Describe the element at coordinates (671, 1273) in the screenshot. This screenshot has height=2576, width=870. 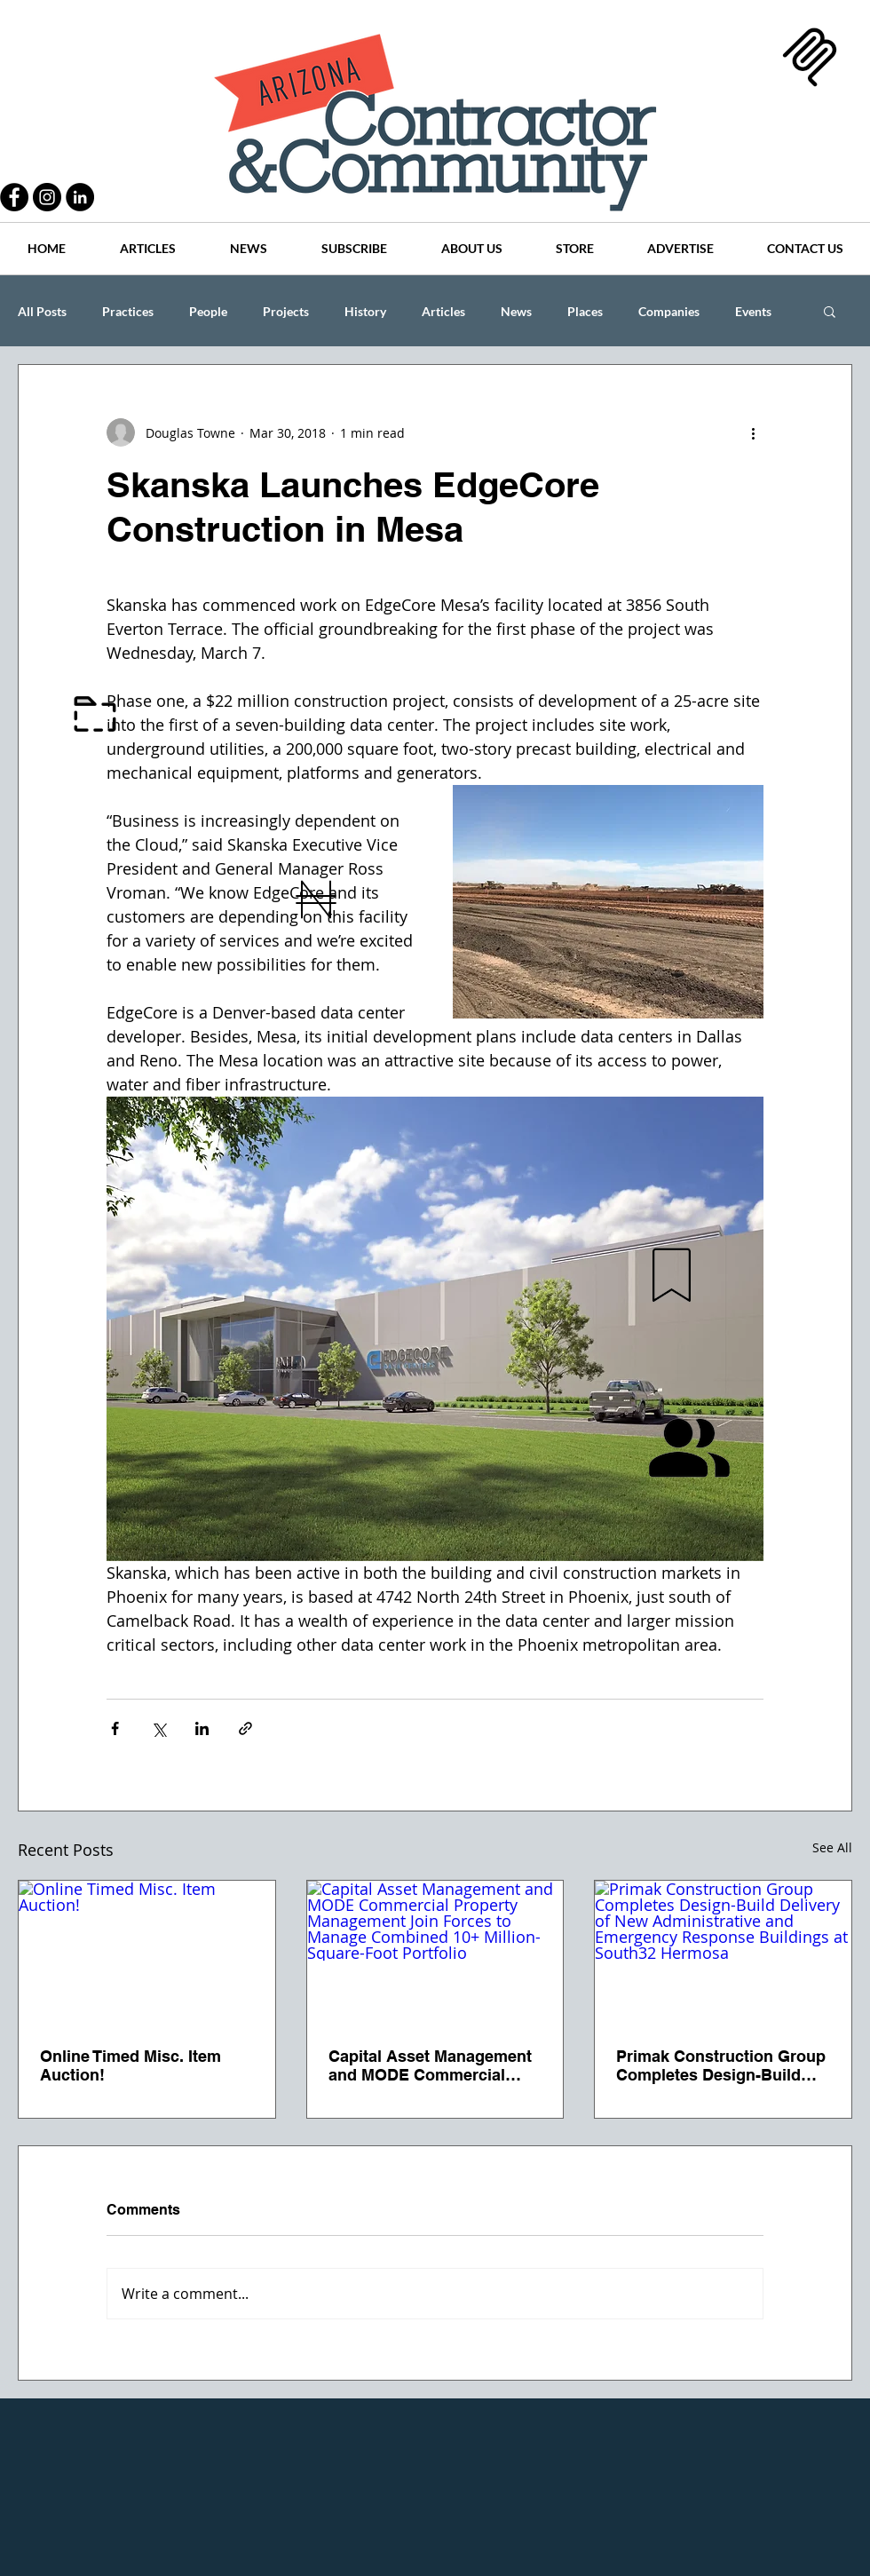
I see `save this item to bookmarks` at that location.